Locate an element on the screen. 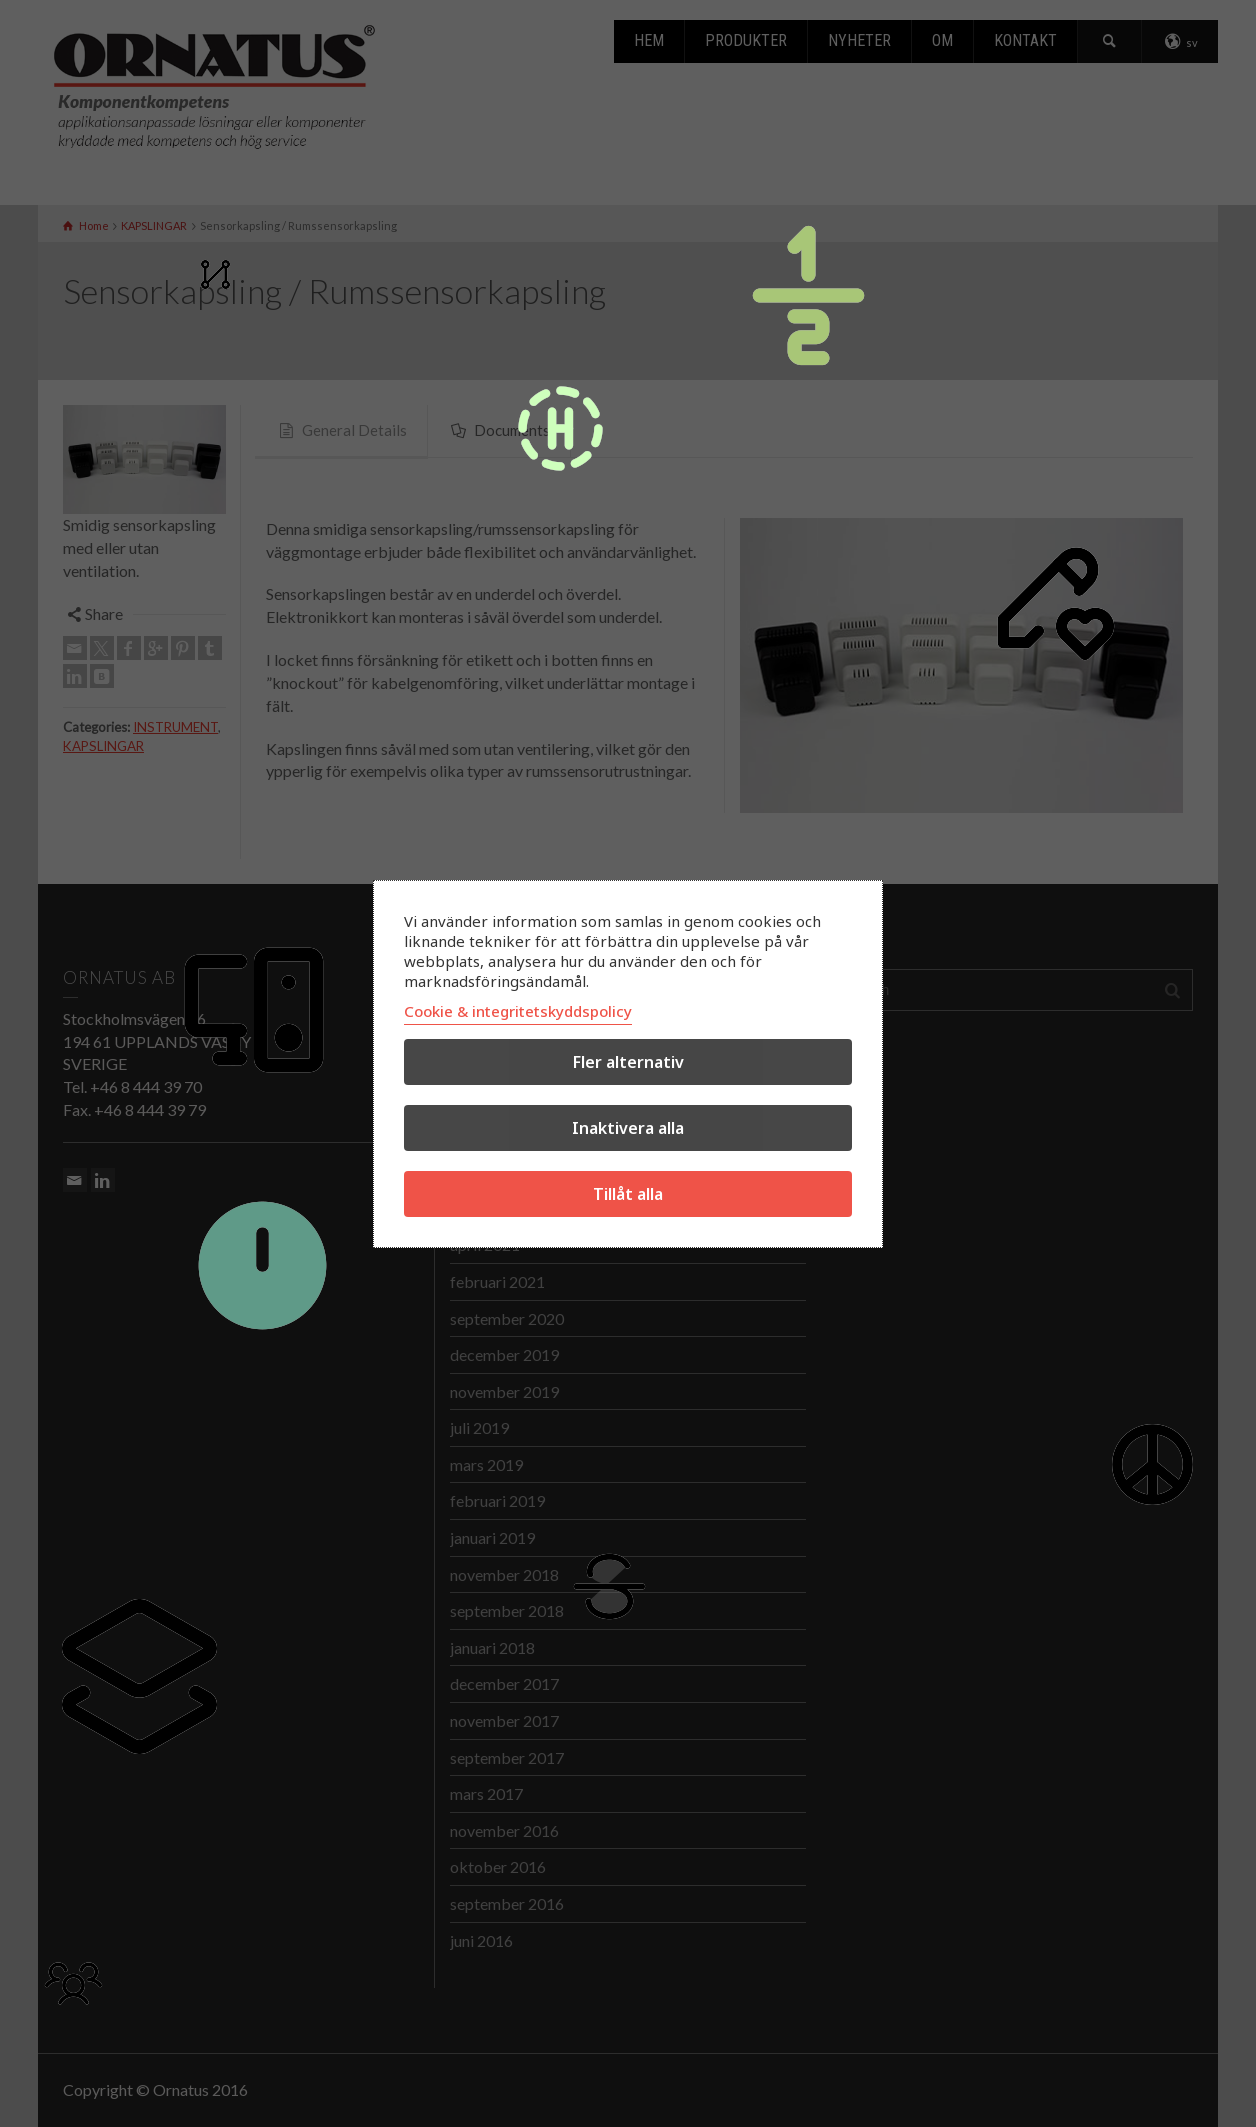 This screenshot has width=1256, height=2127. apply strikethrough formatting to selected text is located at coordinates (609, 1586).